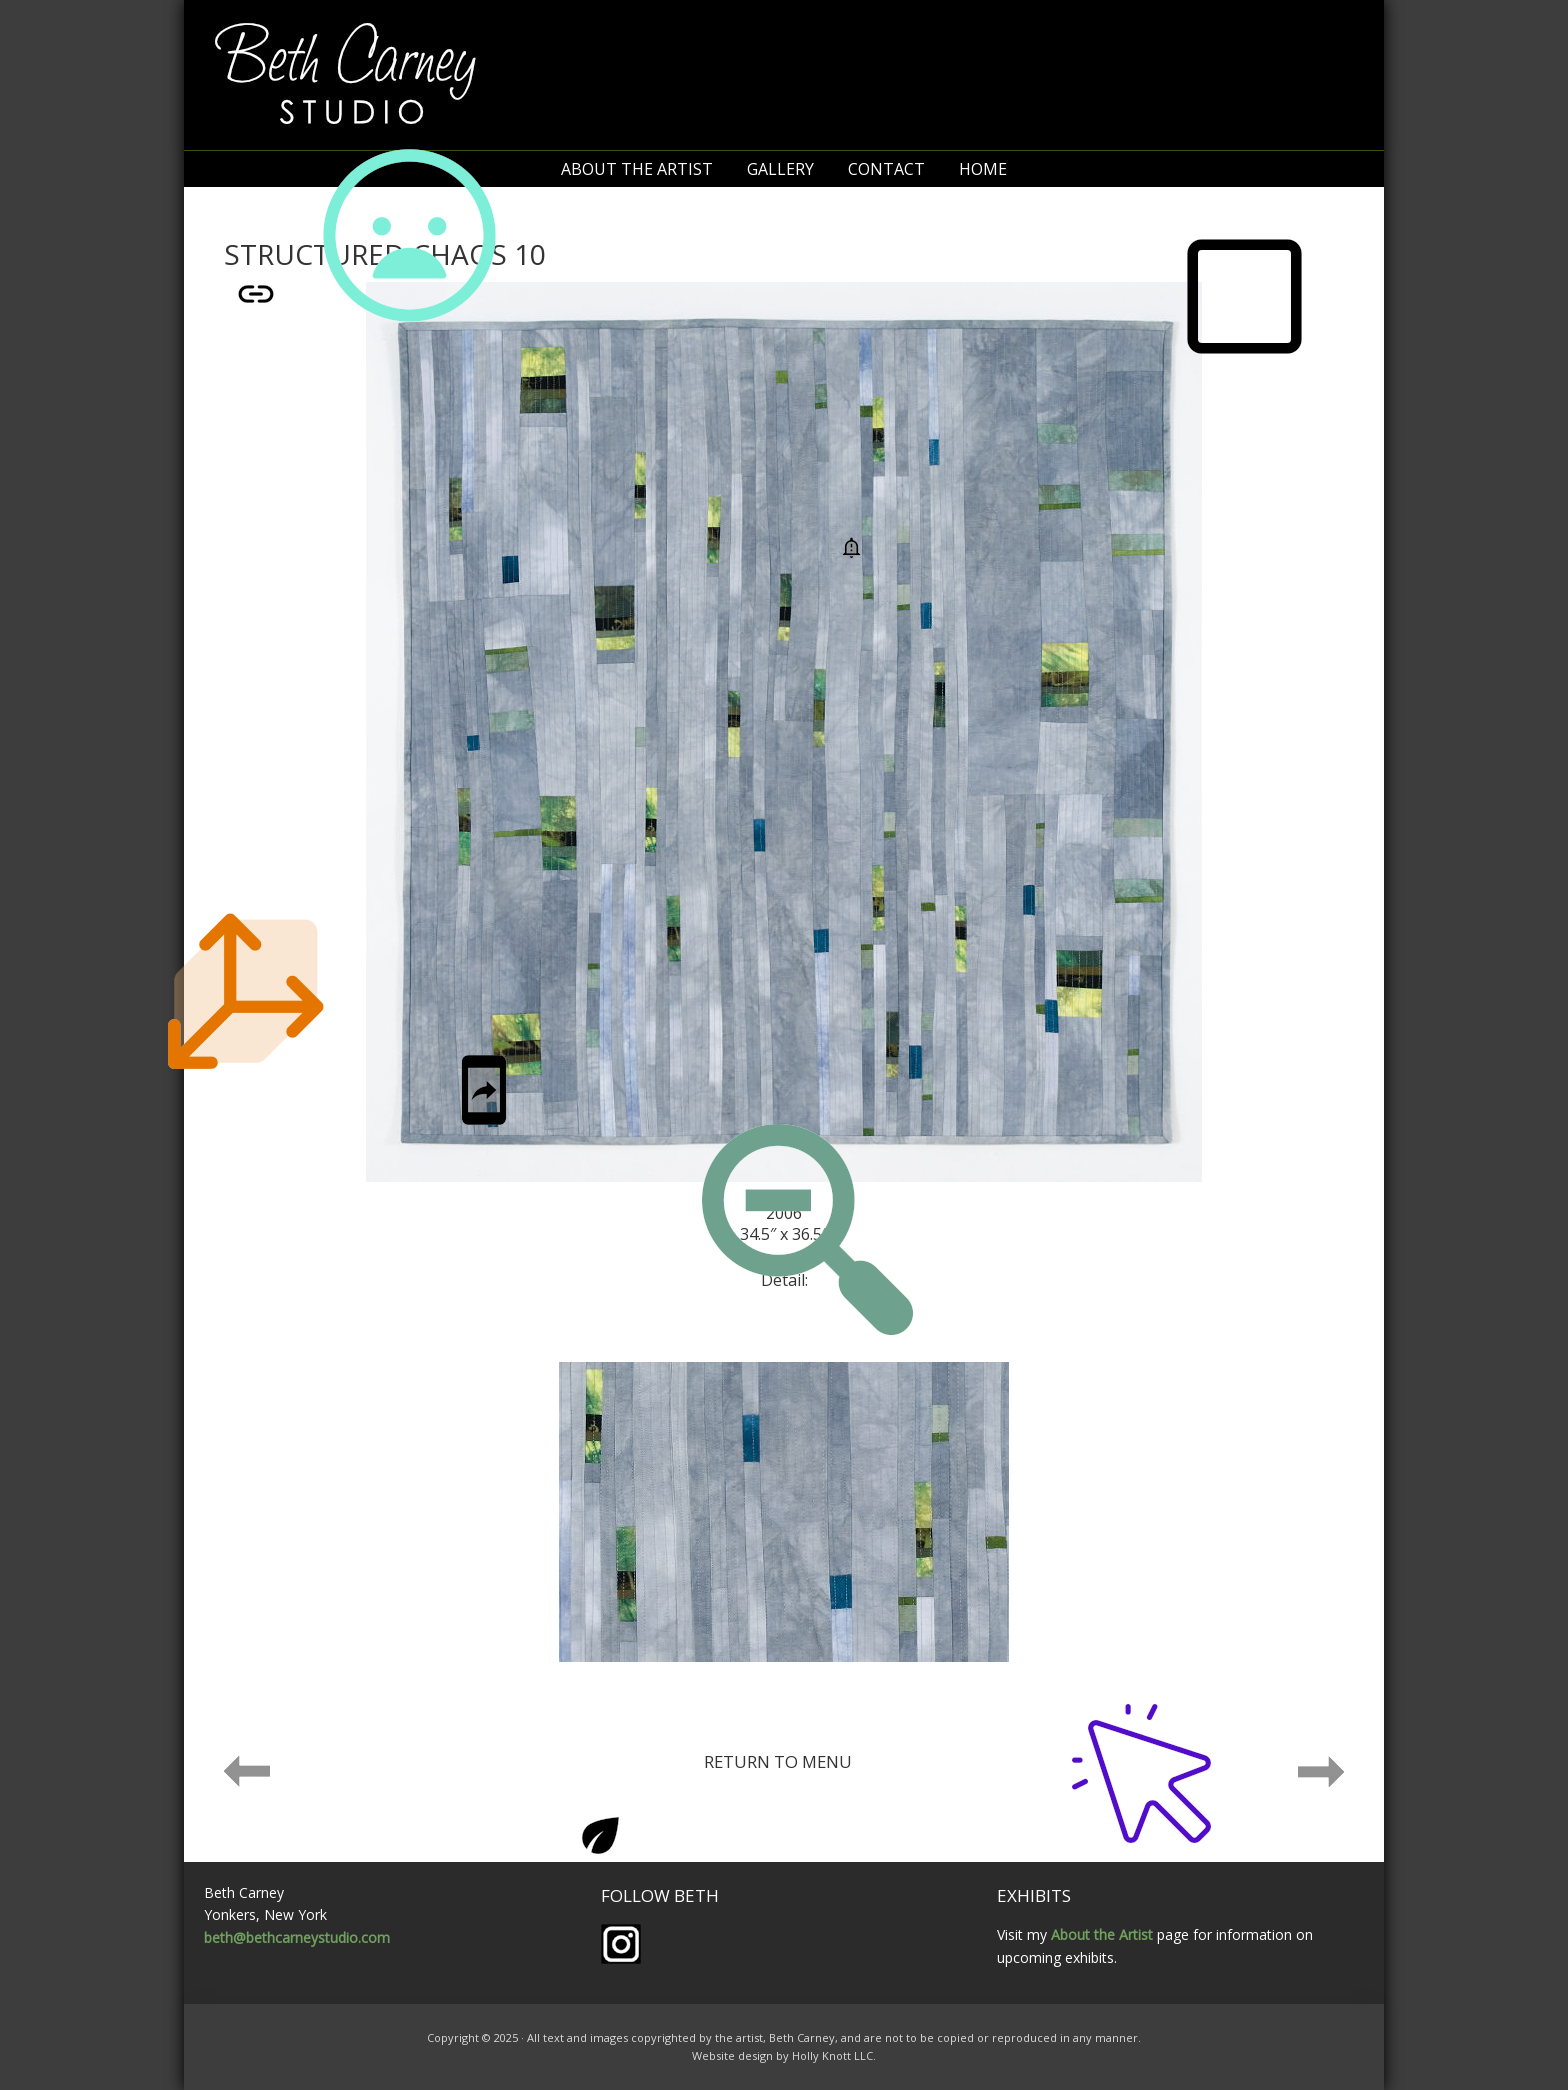 Image resolution: width=1568 pixels, height=2090 pixels. I want to click on access 3D vector or coordinate tools, so click(236, 1000).